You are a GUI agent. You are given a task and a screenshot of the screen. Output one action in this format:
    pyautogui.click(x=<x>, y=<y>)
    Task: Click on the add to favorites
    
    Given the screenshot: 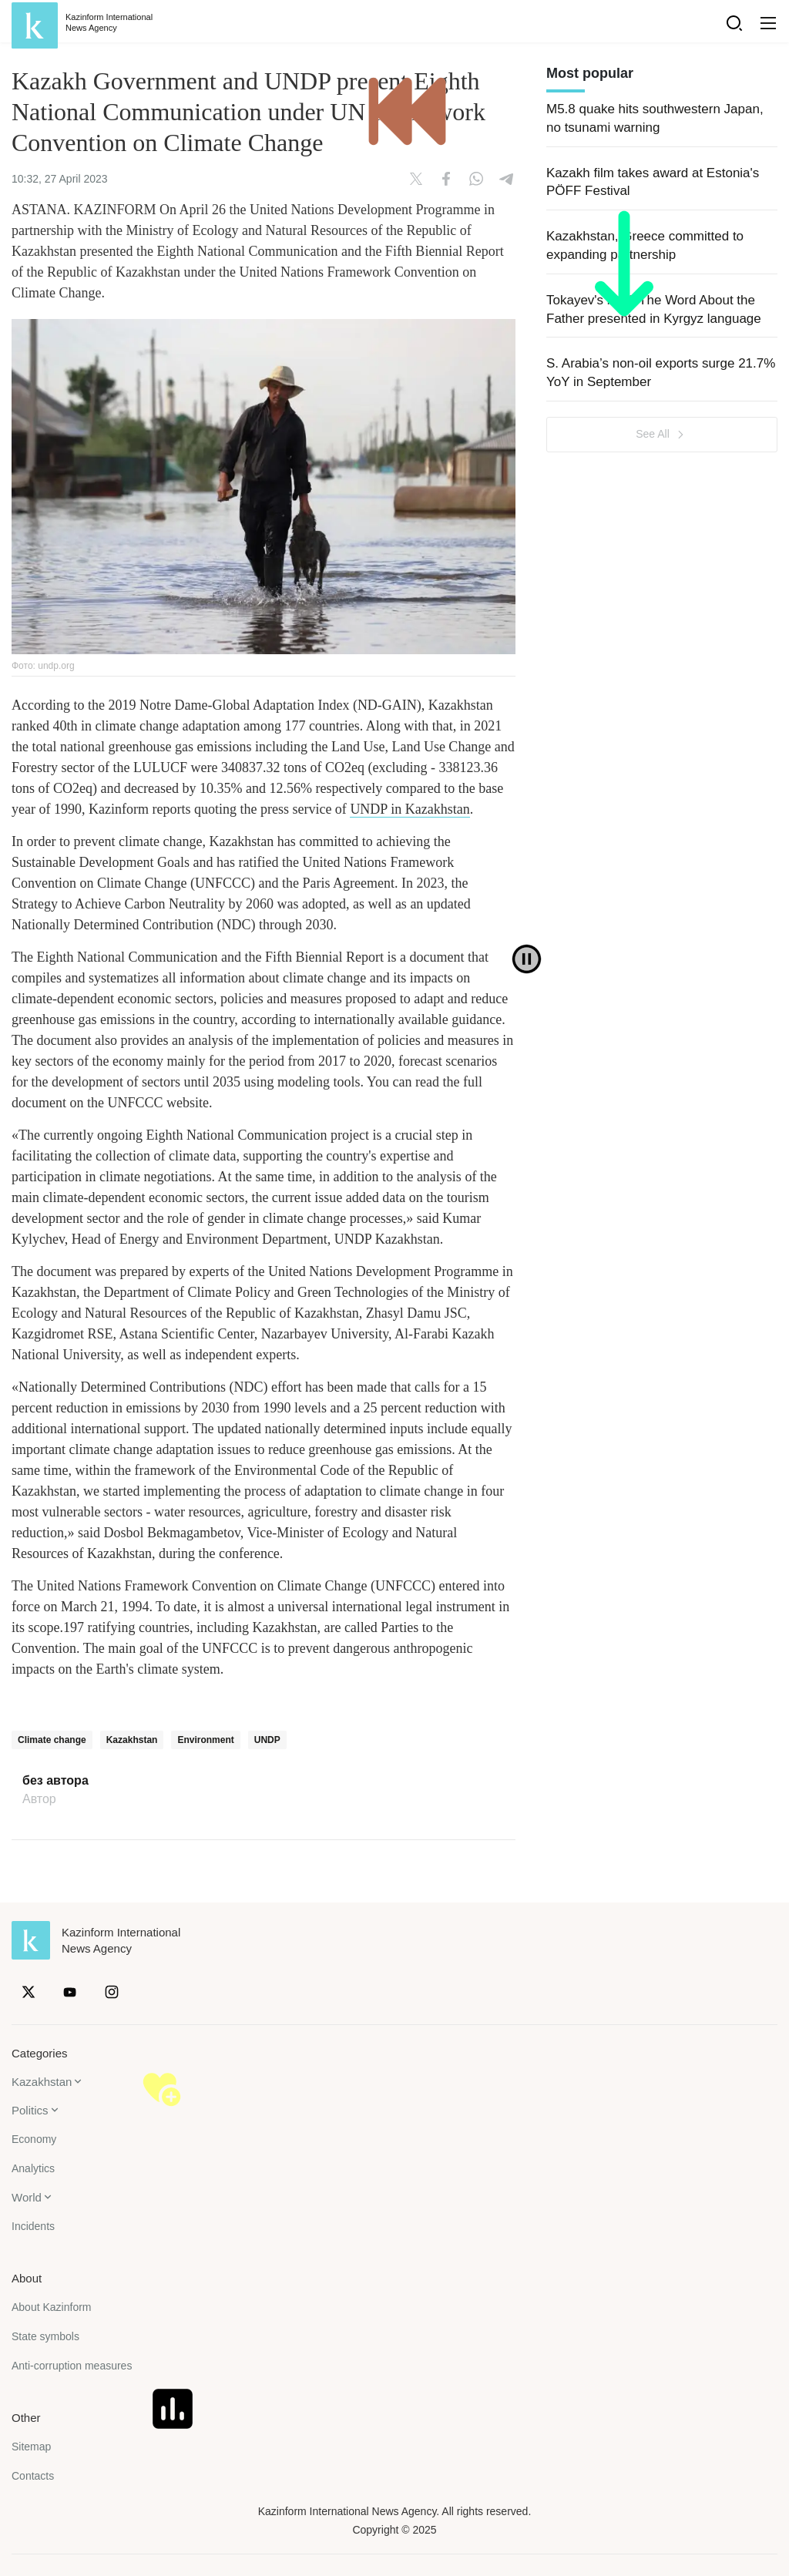 What is the action you would take?
    pyautogui.click(x=162, y=2087)
    